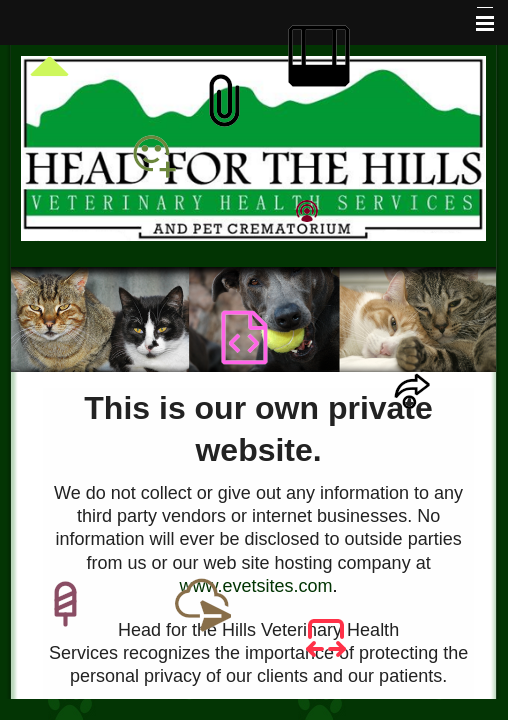 This screenshot has width=508, height=720. I want to click on toggle justified panel layout, so click(319, 56).